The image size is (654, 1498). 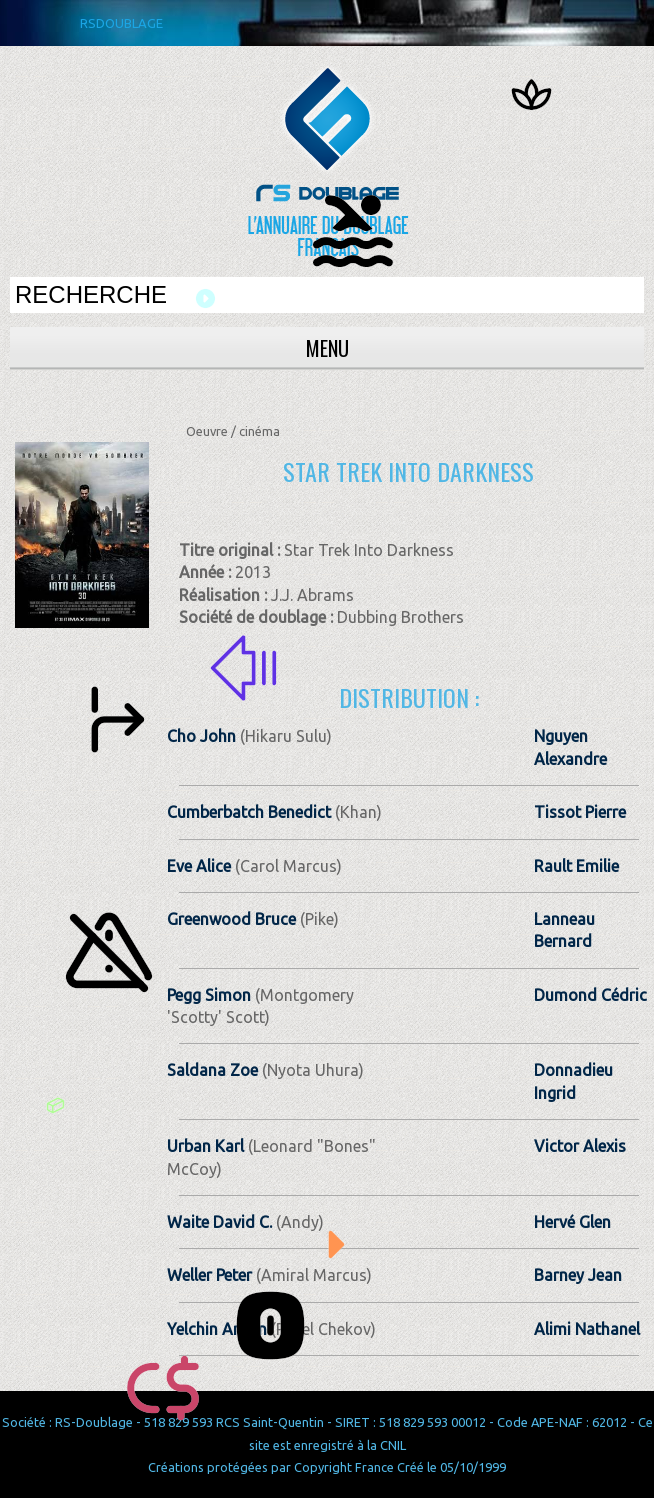 What do you see at coordinates (205, 298) in the screenshot?
I see `play media or video content` at bounding box center [205, 298].